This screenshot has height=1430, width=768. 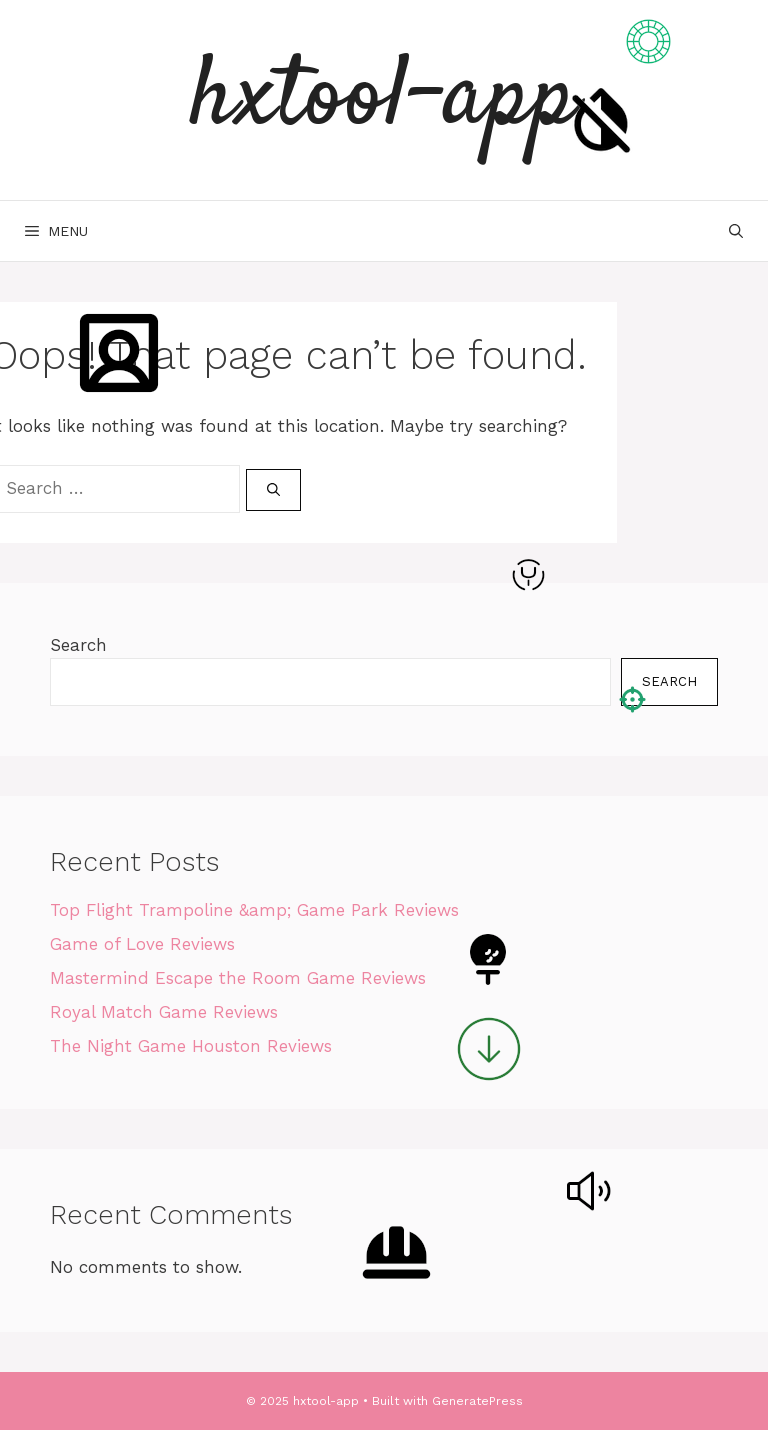 What do you see at coordinates (528, 575) in the screenshot?
I see `bity cryptocurrency exchange logo` at bounding box center [528, 575].